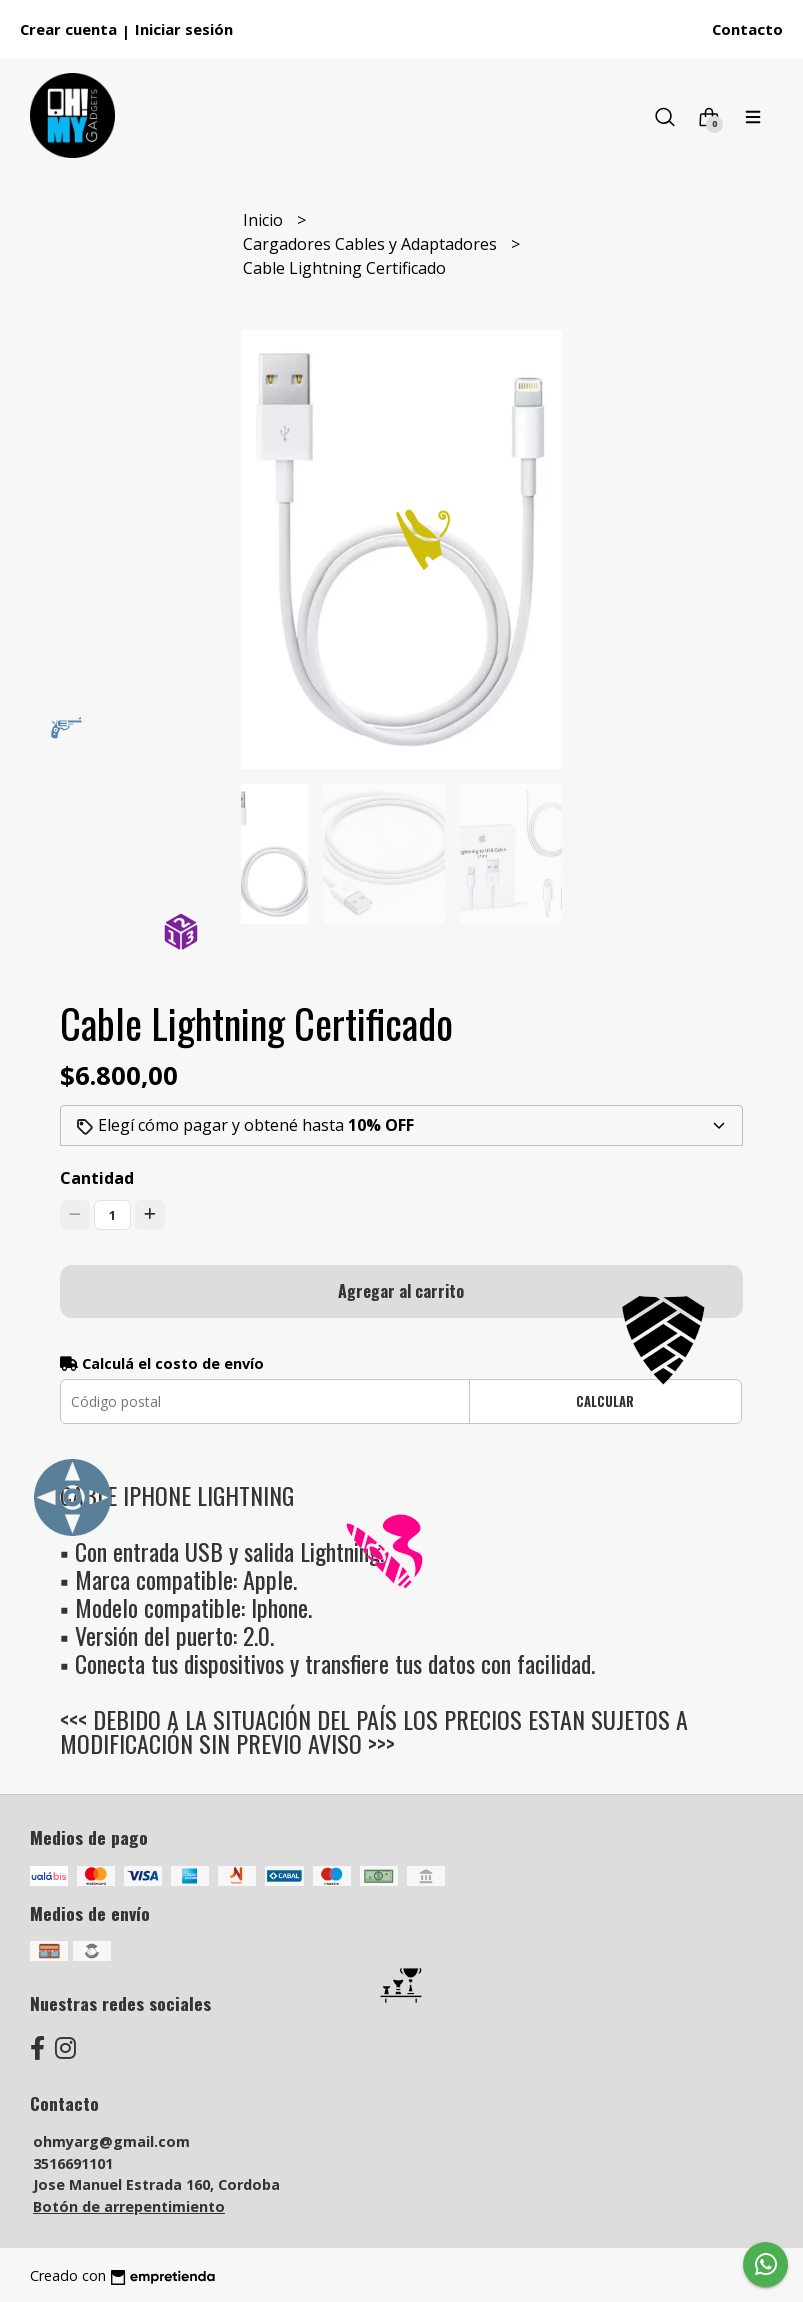 This screenshot has height=2302, width=803. Describe the element at coordinates (181, 932) in the screenshot. I see `roll dice or generate random number` at that location.